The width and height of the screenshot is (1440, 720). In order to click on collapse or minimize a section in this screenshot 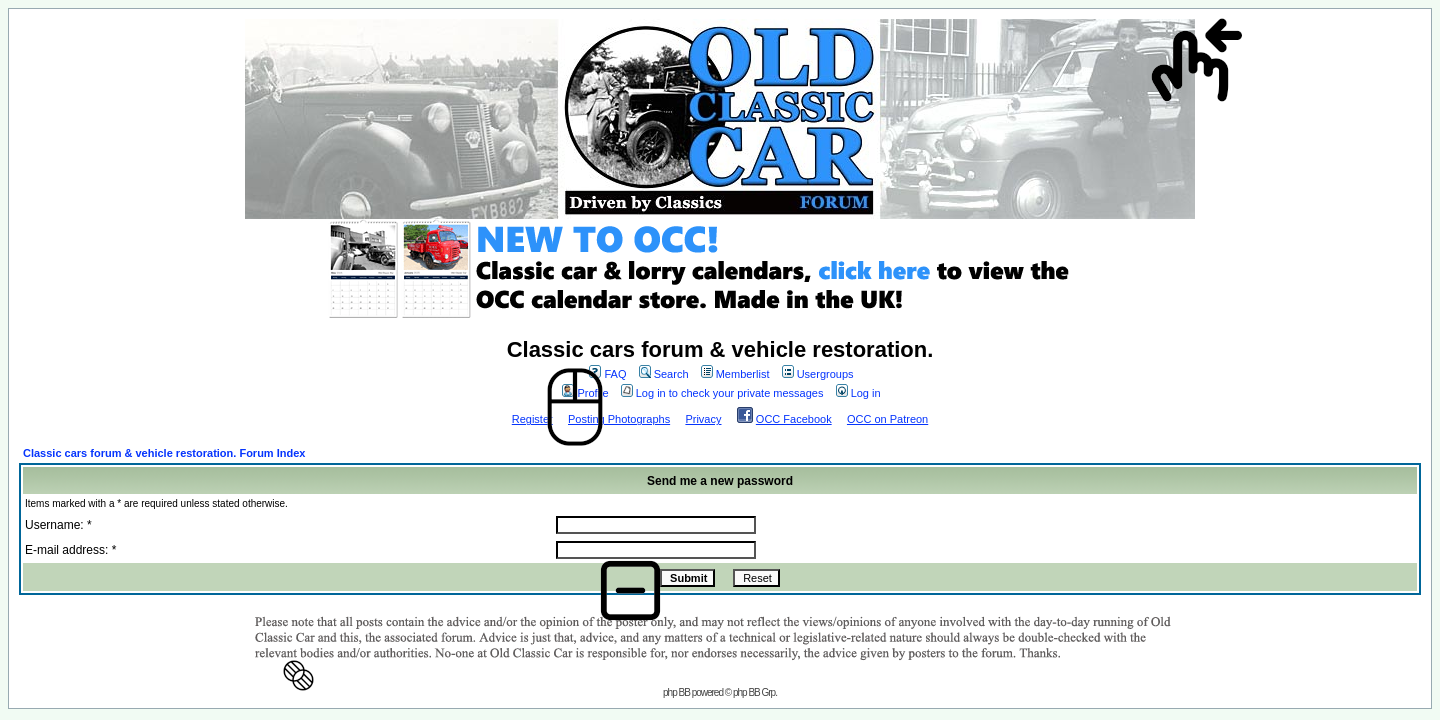, I will do `click(630, 590)`.